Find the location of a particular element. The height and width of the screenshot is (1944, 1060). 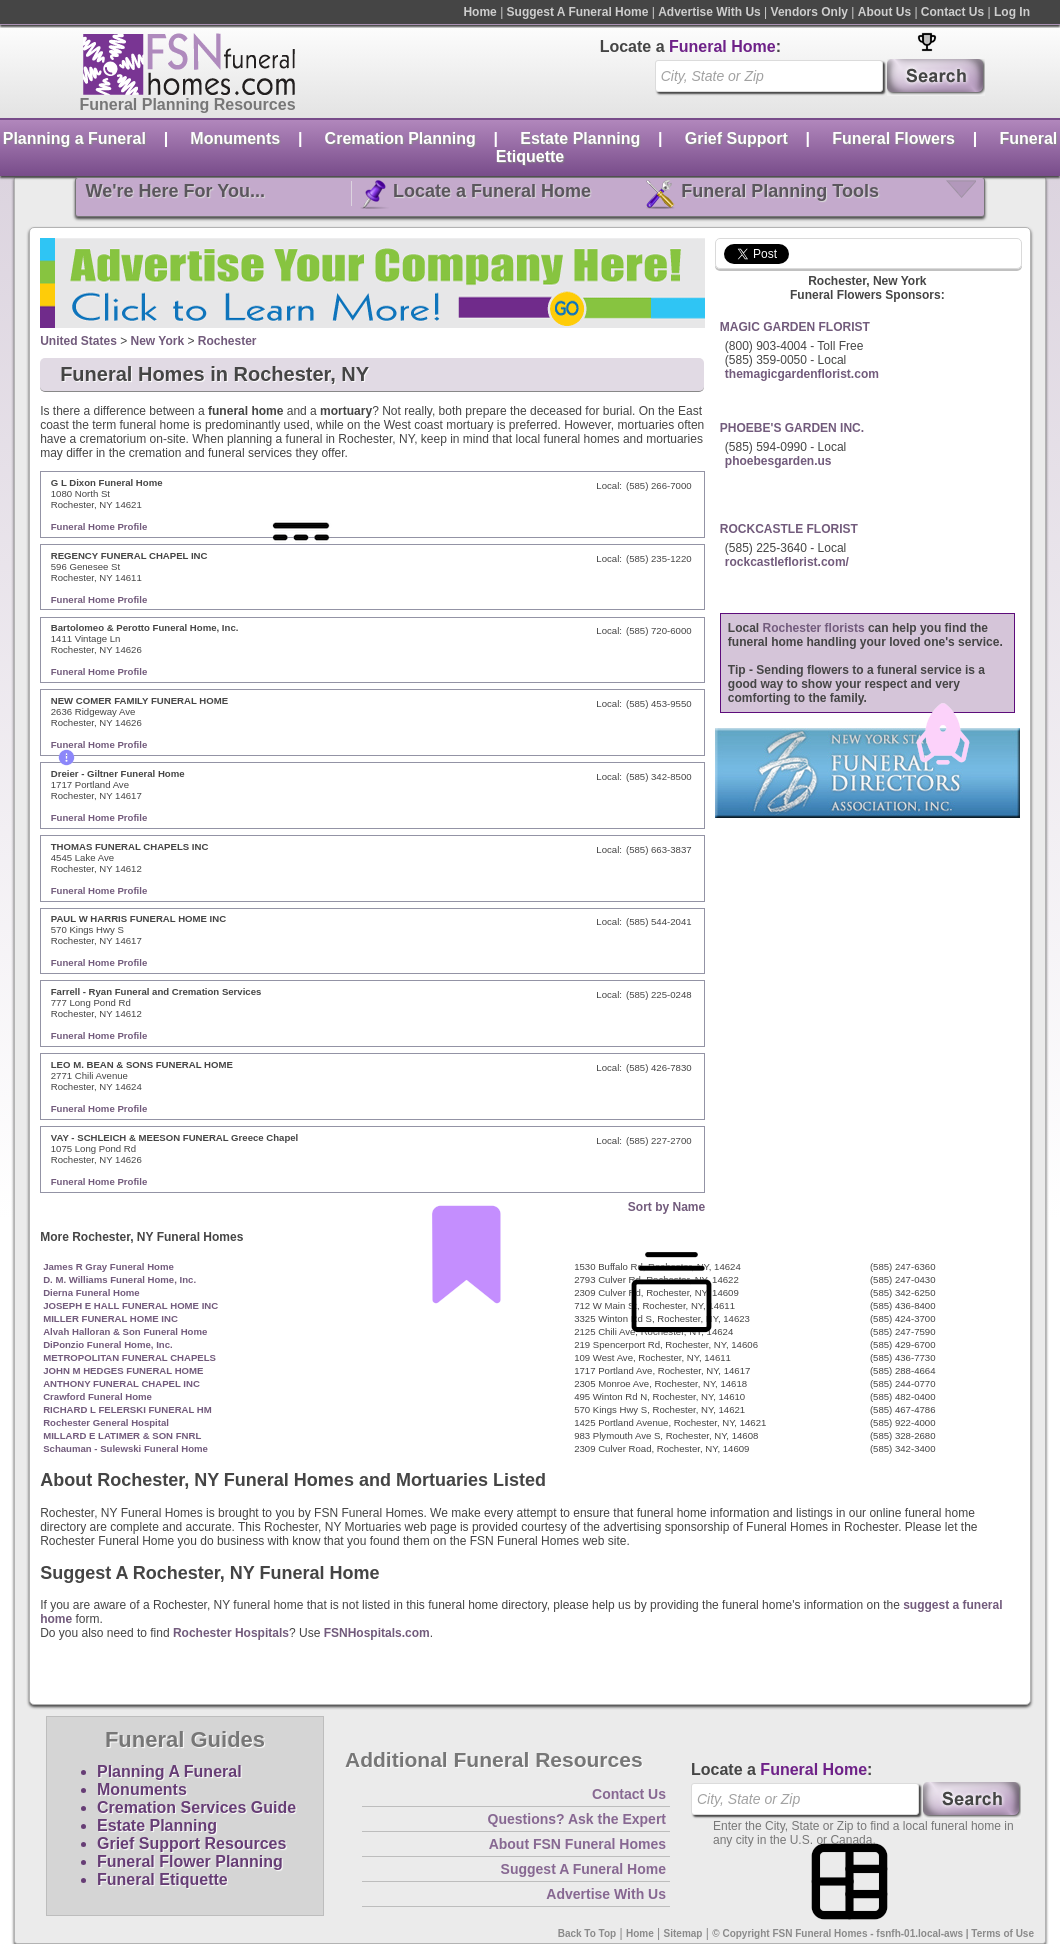

view stacked items or card deck is located at coordinates (671, 1295).